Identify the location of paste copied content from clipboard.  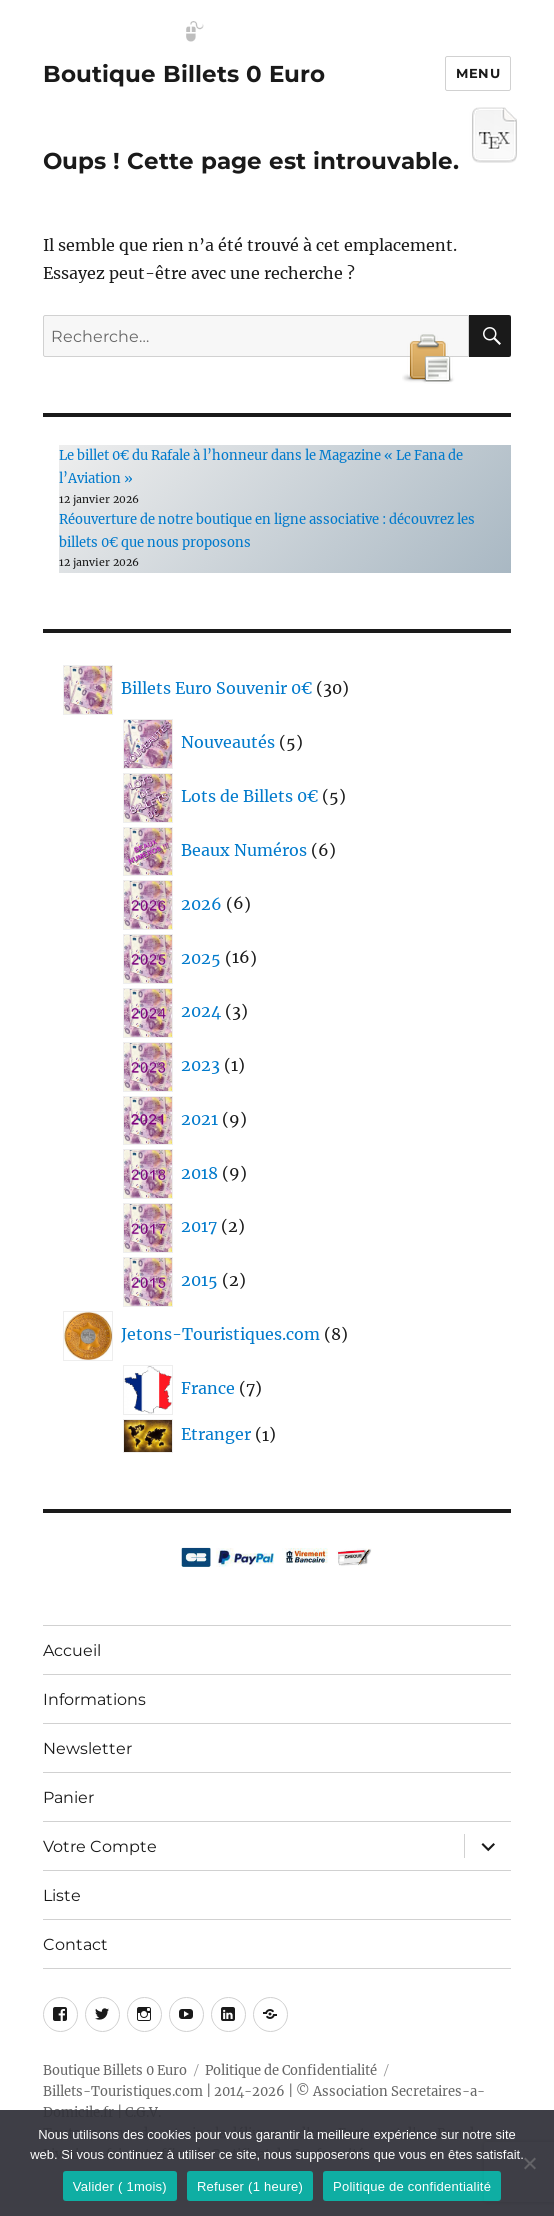
(429, 359).